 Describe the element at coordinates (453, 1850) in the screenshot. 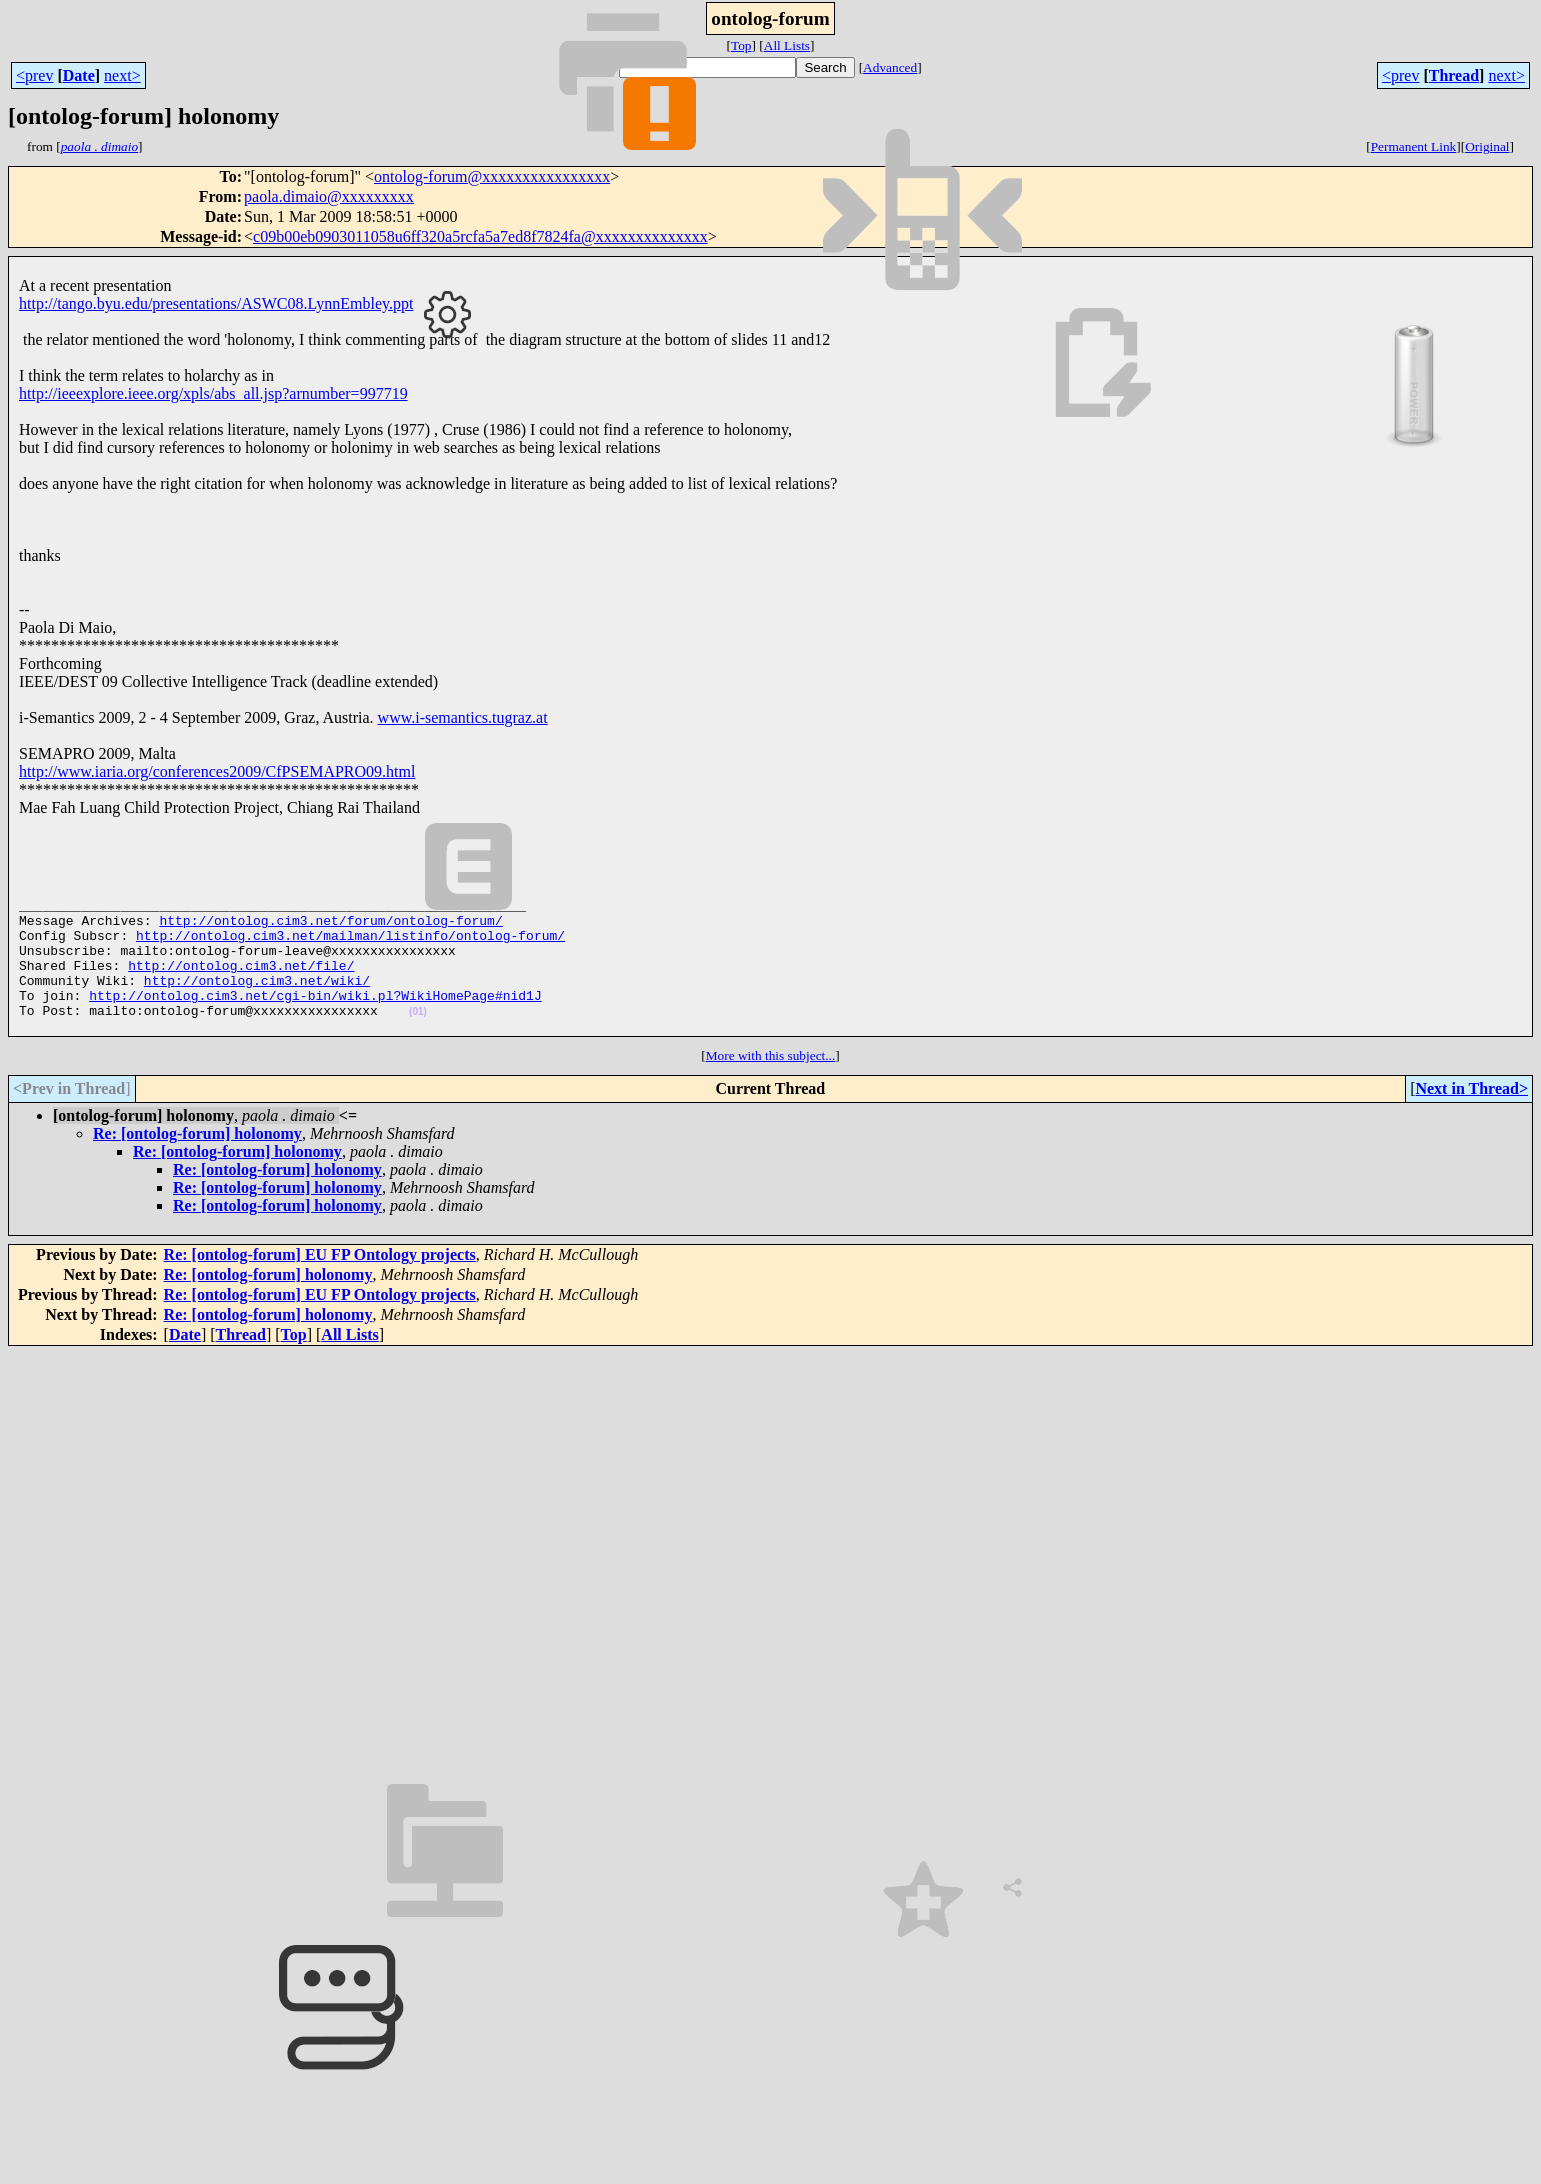

I see `access a remote or network folder` at that location.